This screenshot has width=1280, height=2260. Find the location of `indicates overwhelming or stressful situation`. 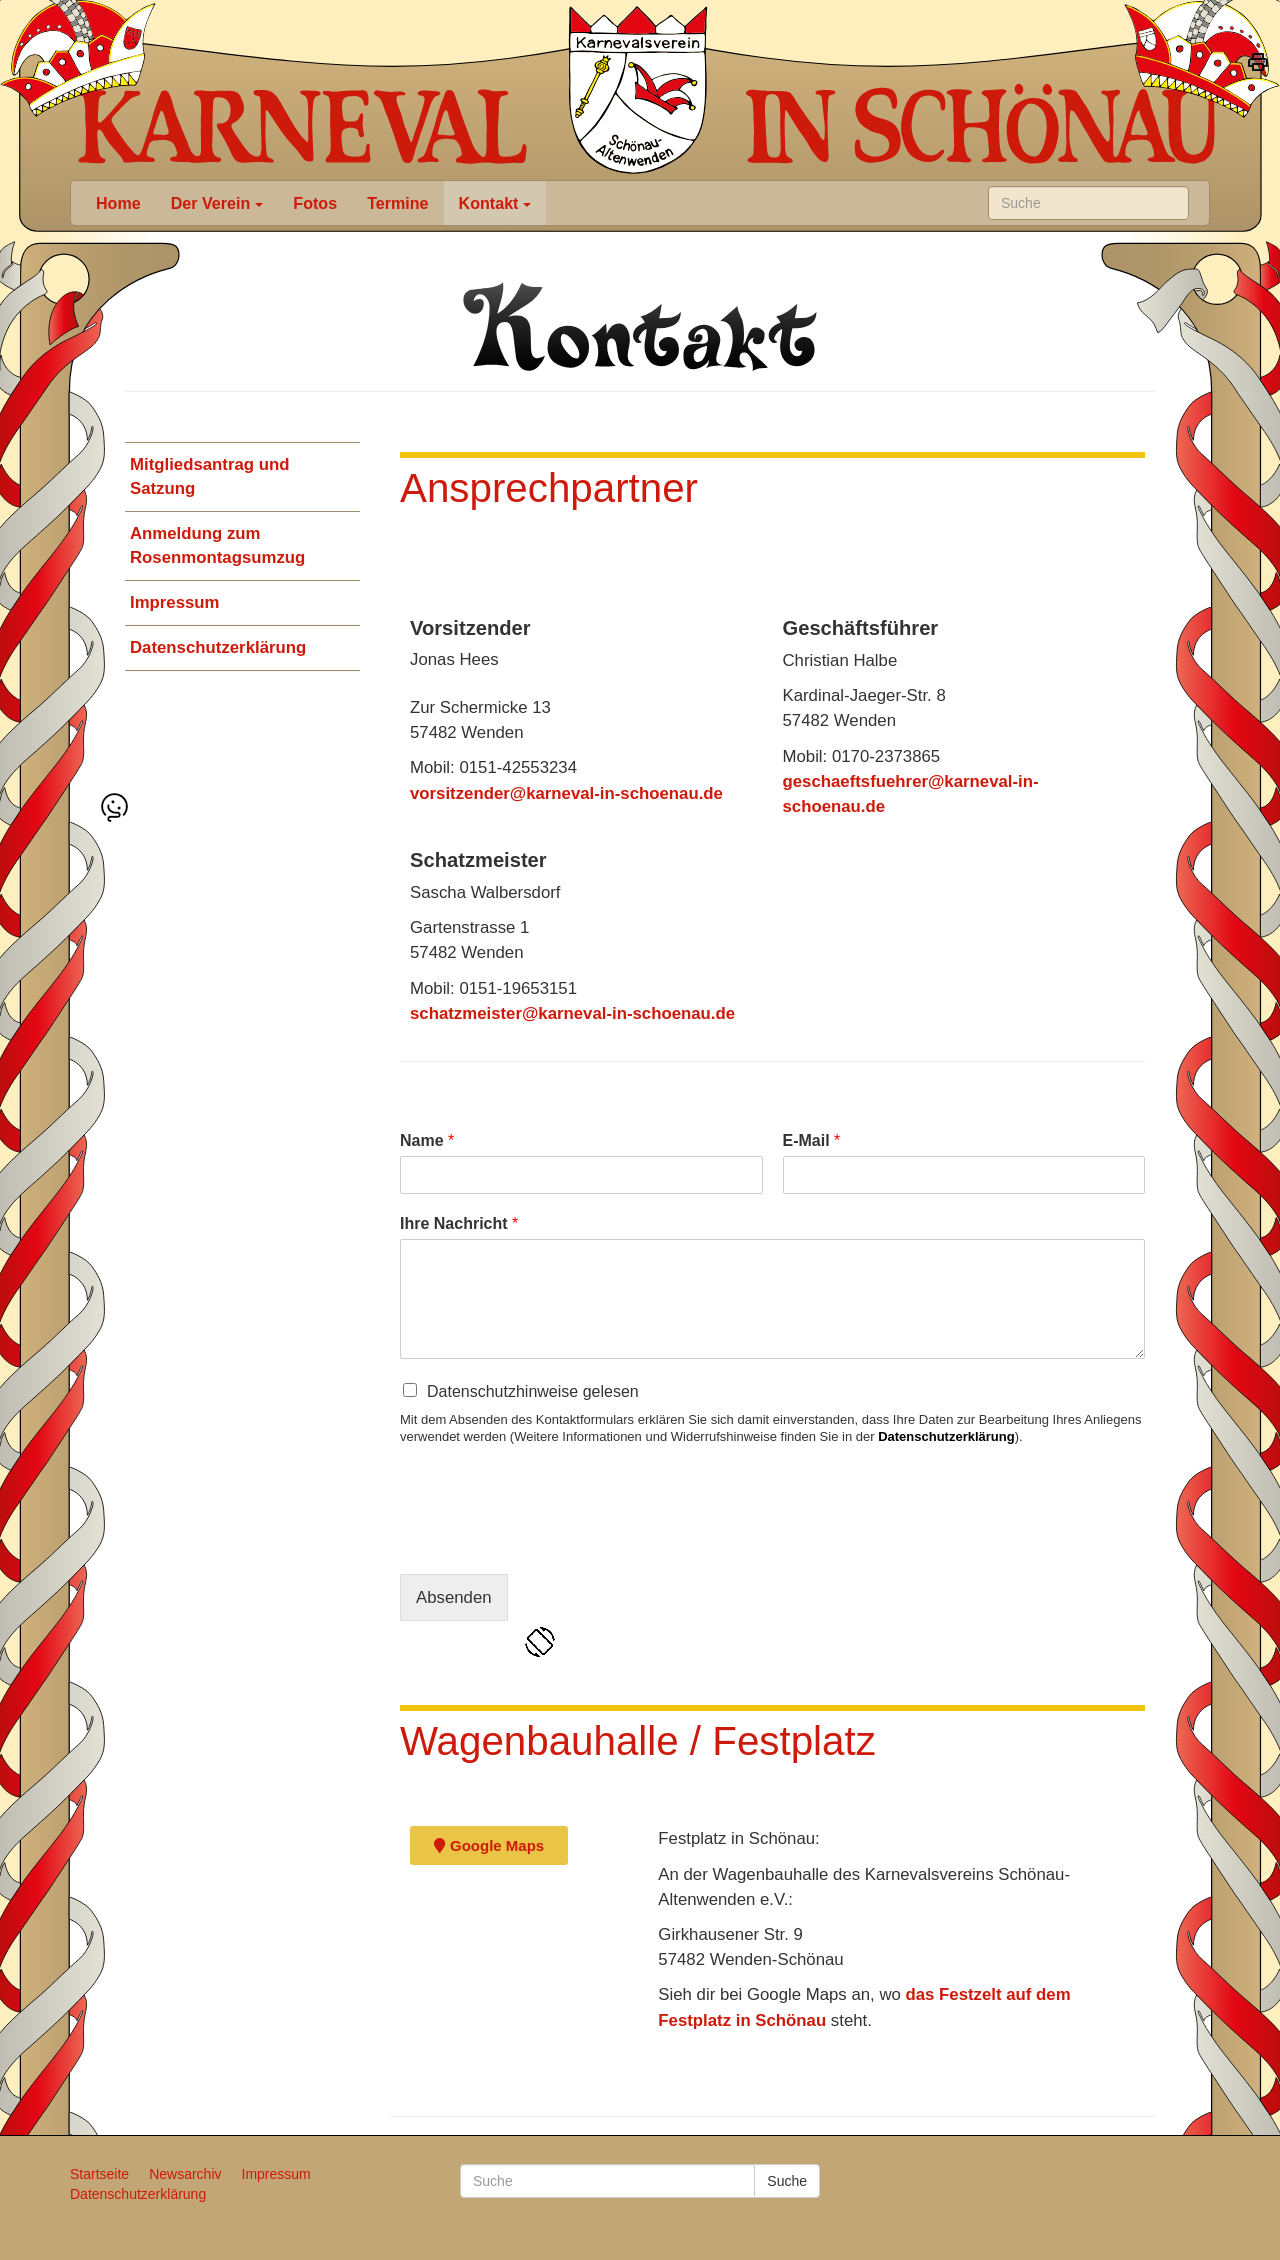

indicates overwhelming or stressful situation is located at coordinates (114, 806).